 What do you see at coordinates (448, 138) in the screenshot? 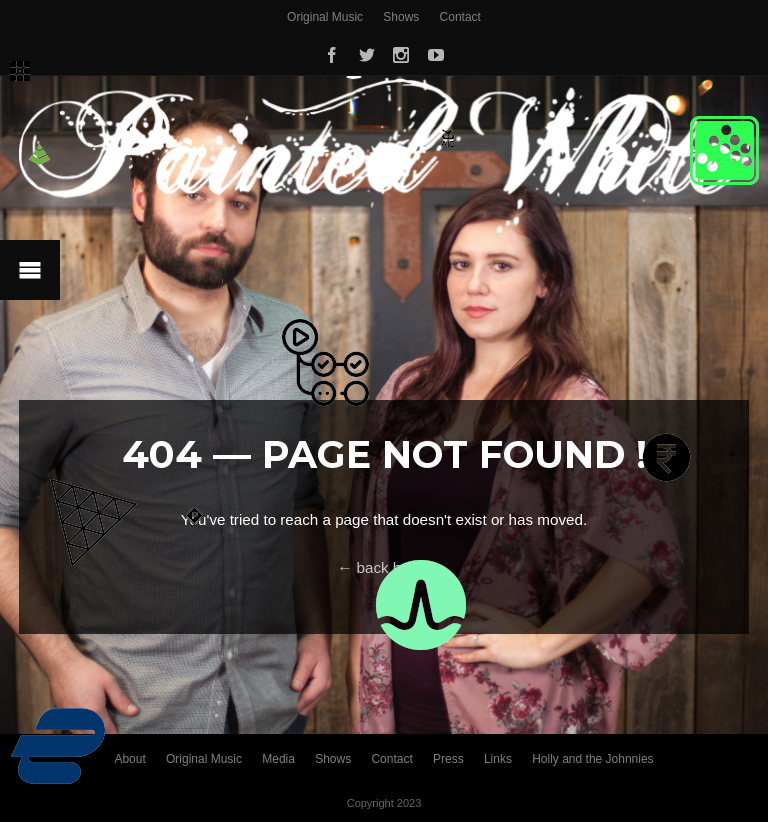
I see `AIB (Allied Irish Banks) logo` at bounding box center [448, 138].